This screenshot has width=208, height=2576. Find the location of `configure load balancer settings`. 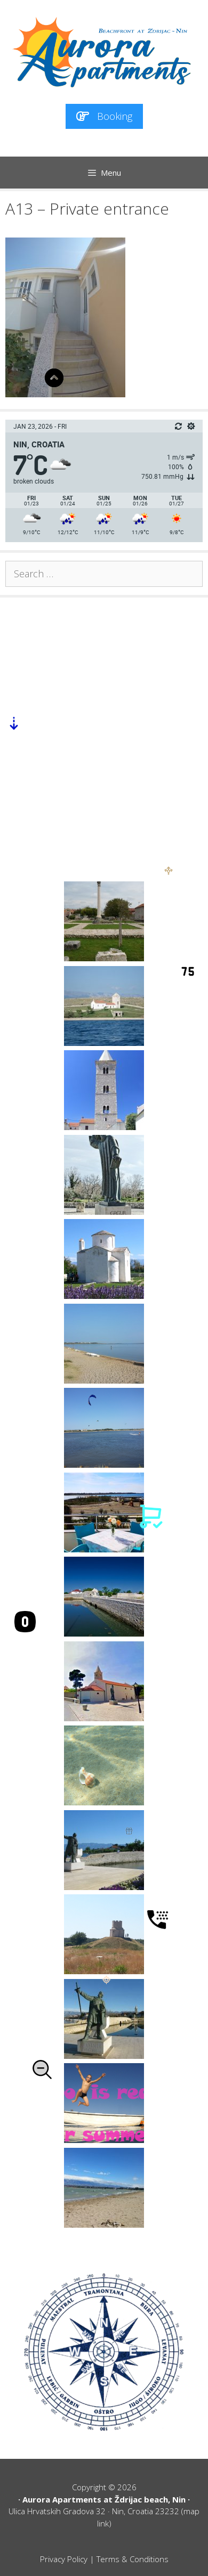

configure load balancer settings is located at coordinates (169, 871).